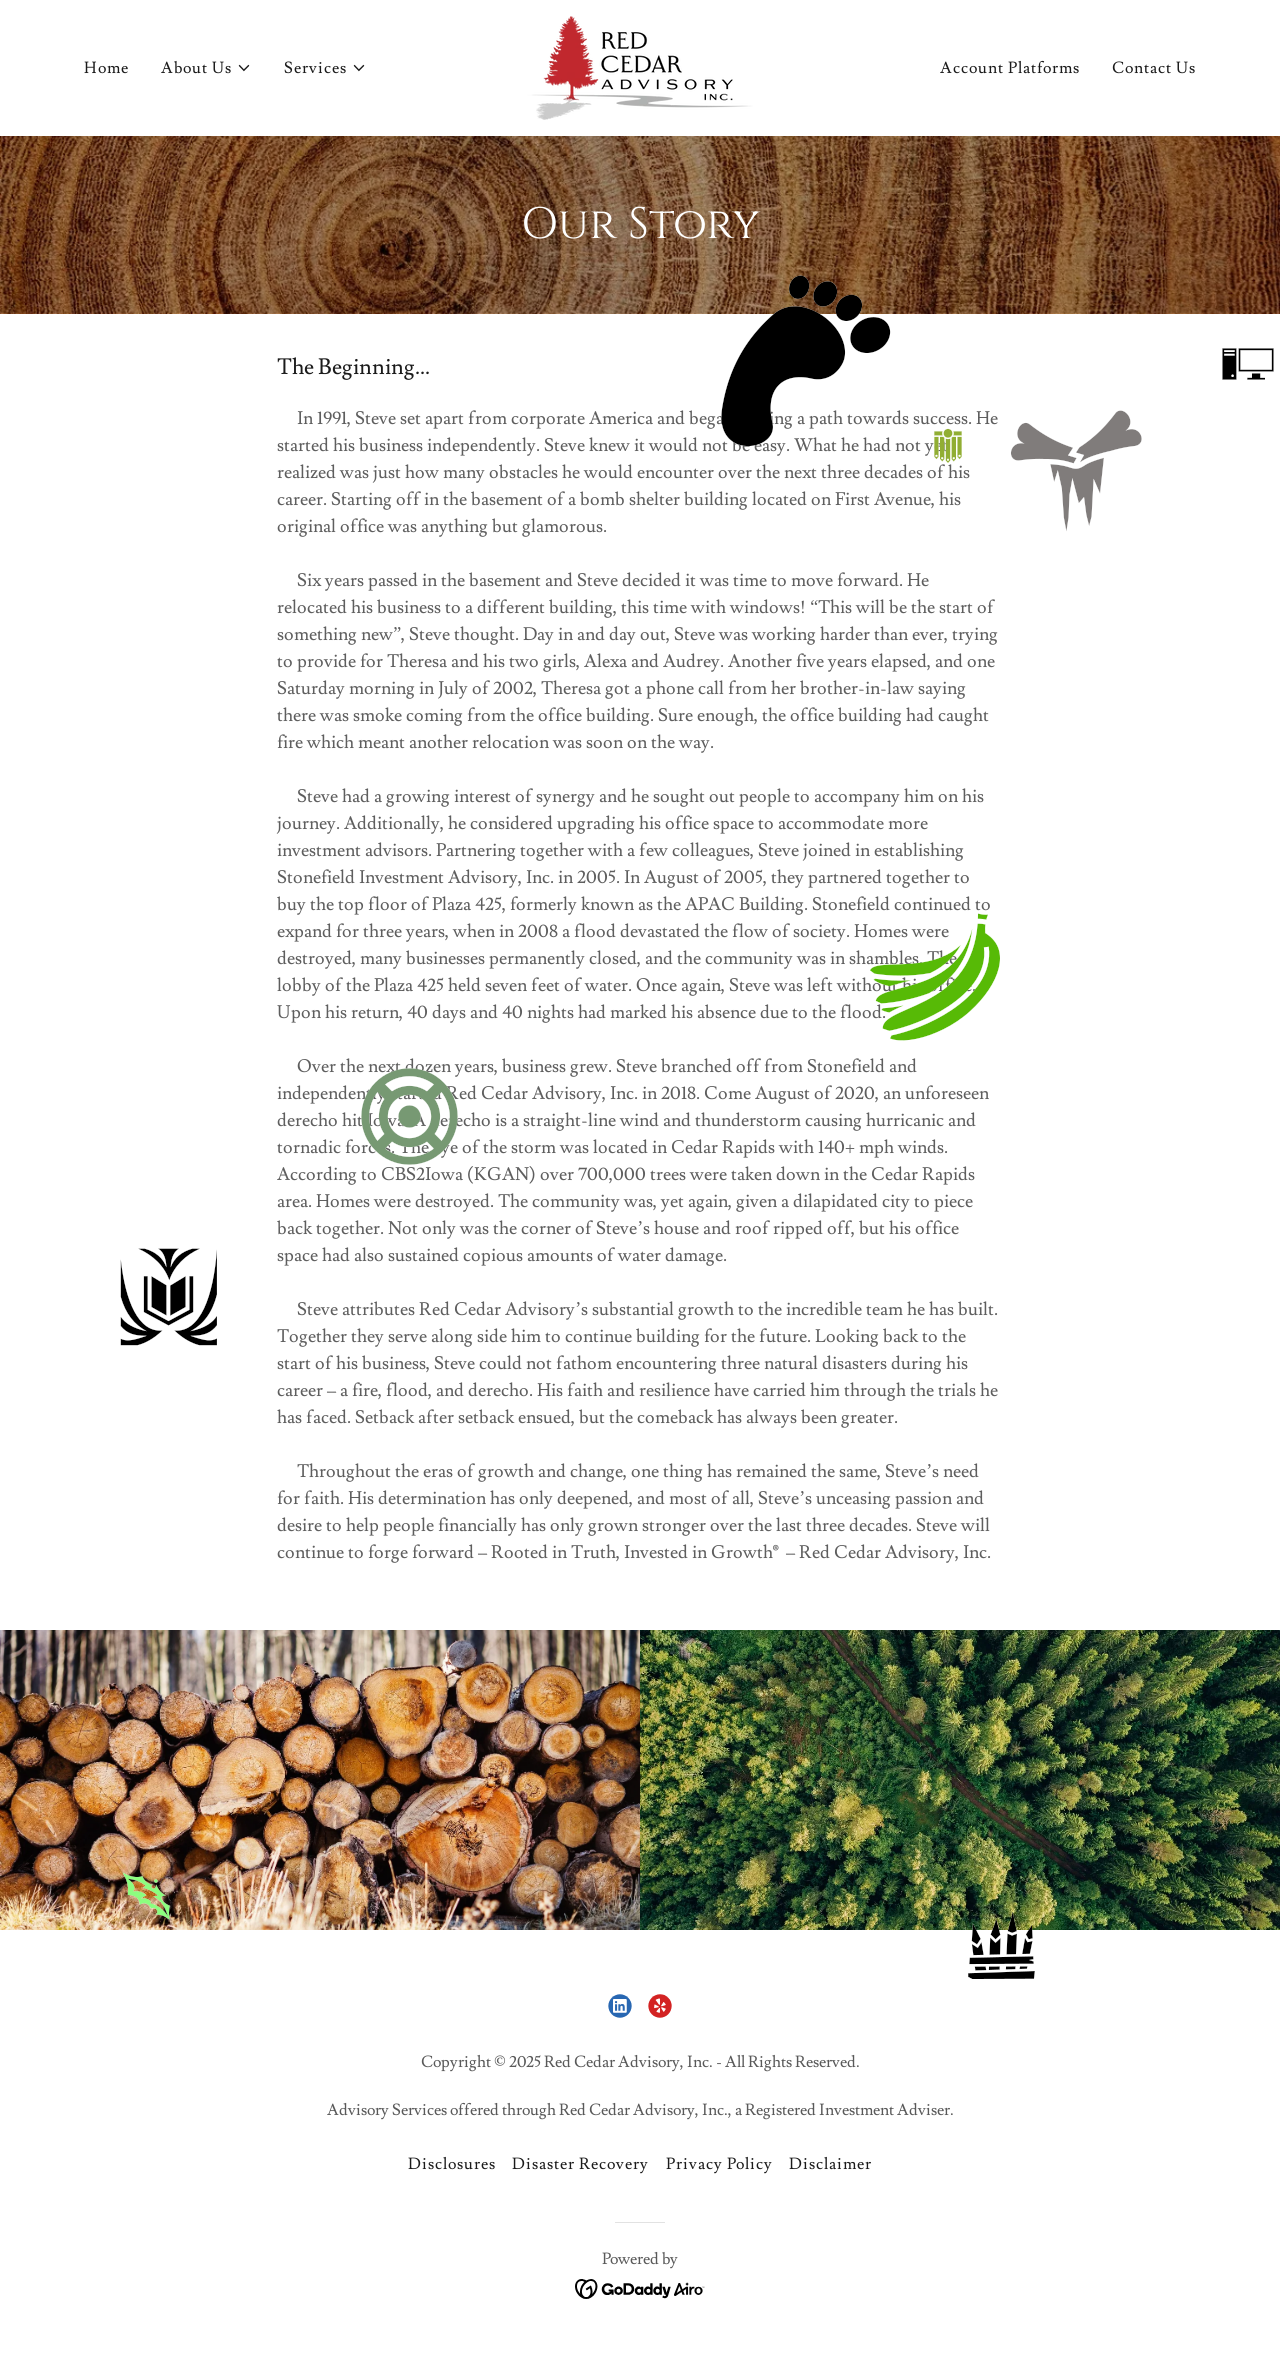 The height and width of the screenshot is (2355, 1280). What do you see at coordinates (409, 1116) in the screenshot?
I see `target or focus indicator` at bounding box center [409, 1116].